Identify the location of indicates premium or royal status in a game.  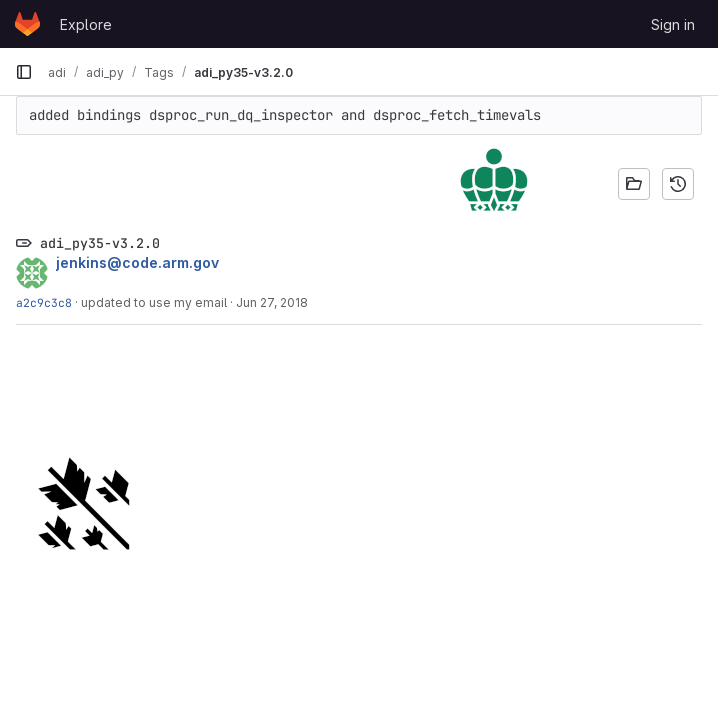
(494, 180).